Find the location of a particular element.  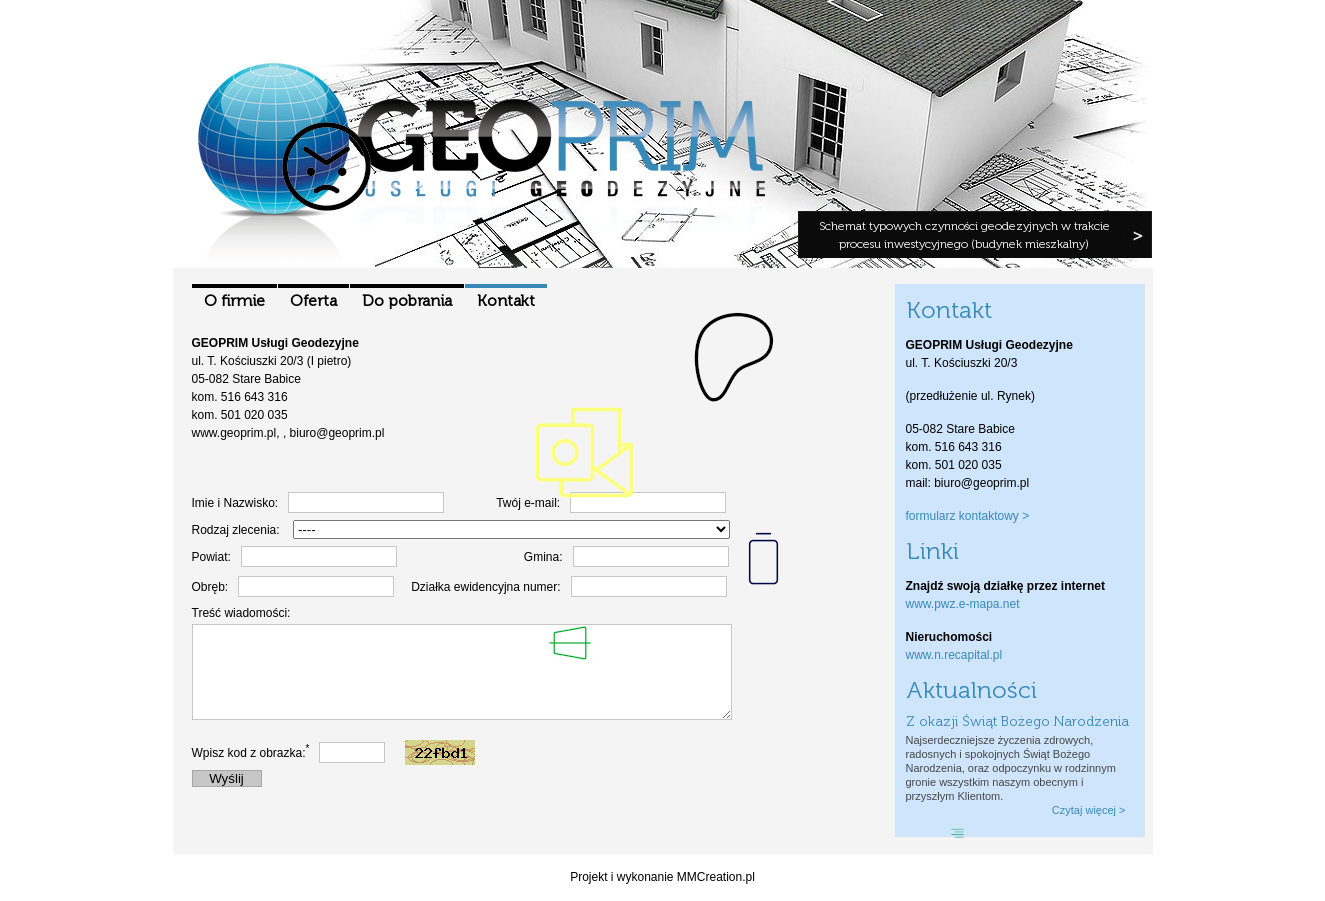

indicate angry reaction or emotion is located at coordinates (326, 166).